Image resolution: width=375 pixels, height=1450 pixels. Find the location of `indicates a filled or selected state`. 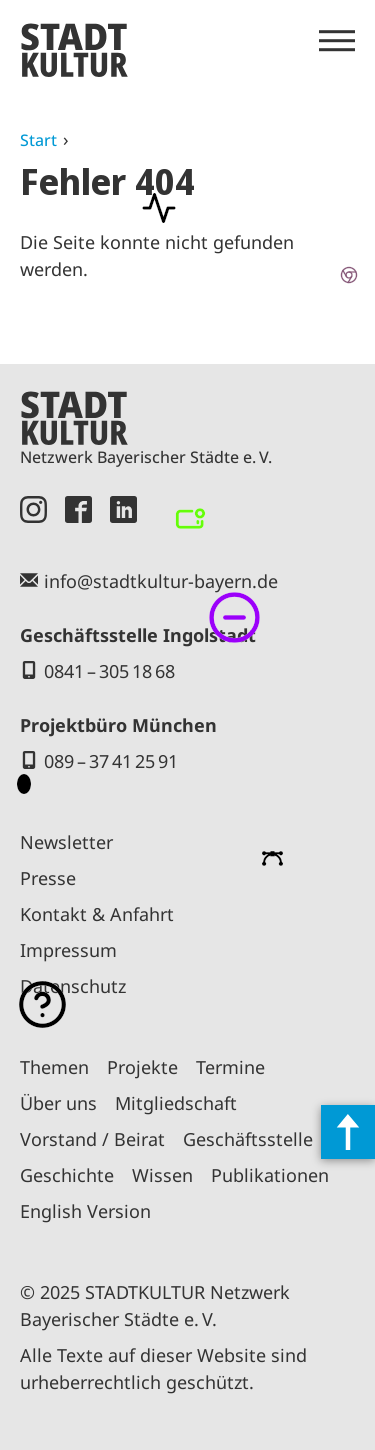

indicates a filled or selected state is located at coordinates (24, 784).